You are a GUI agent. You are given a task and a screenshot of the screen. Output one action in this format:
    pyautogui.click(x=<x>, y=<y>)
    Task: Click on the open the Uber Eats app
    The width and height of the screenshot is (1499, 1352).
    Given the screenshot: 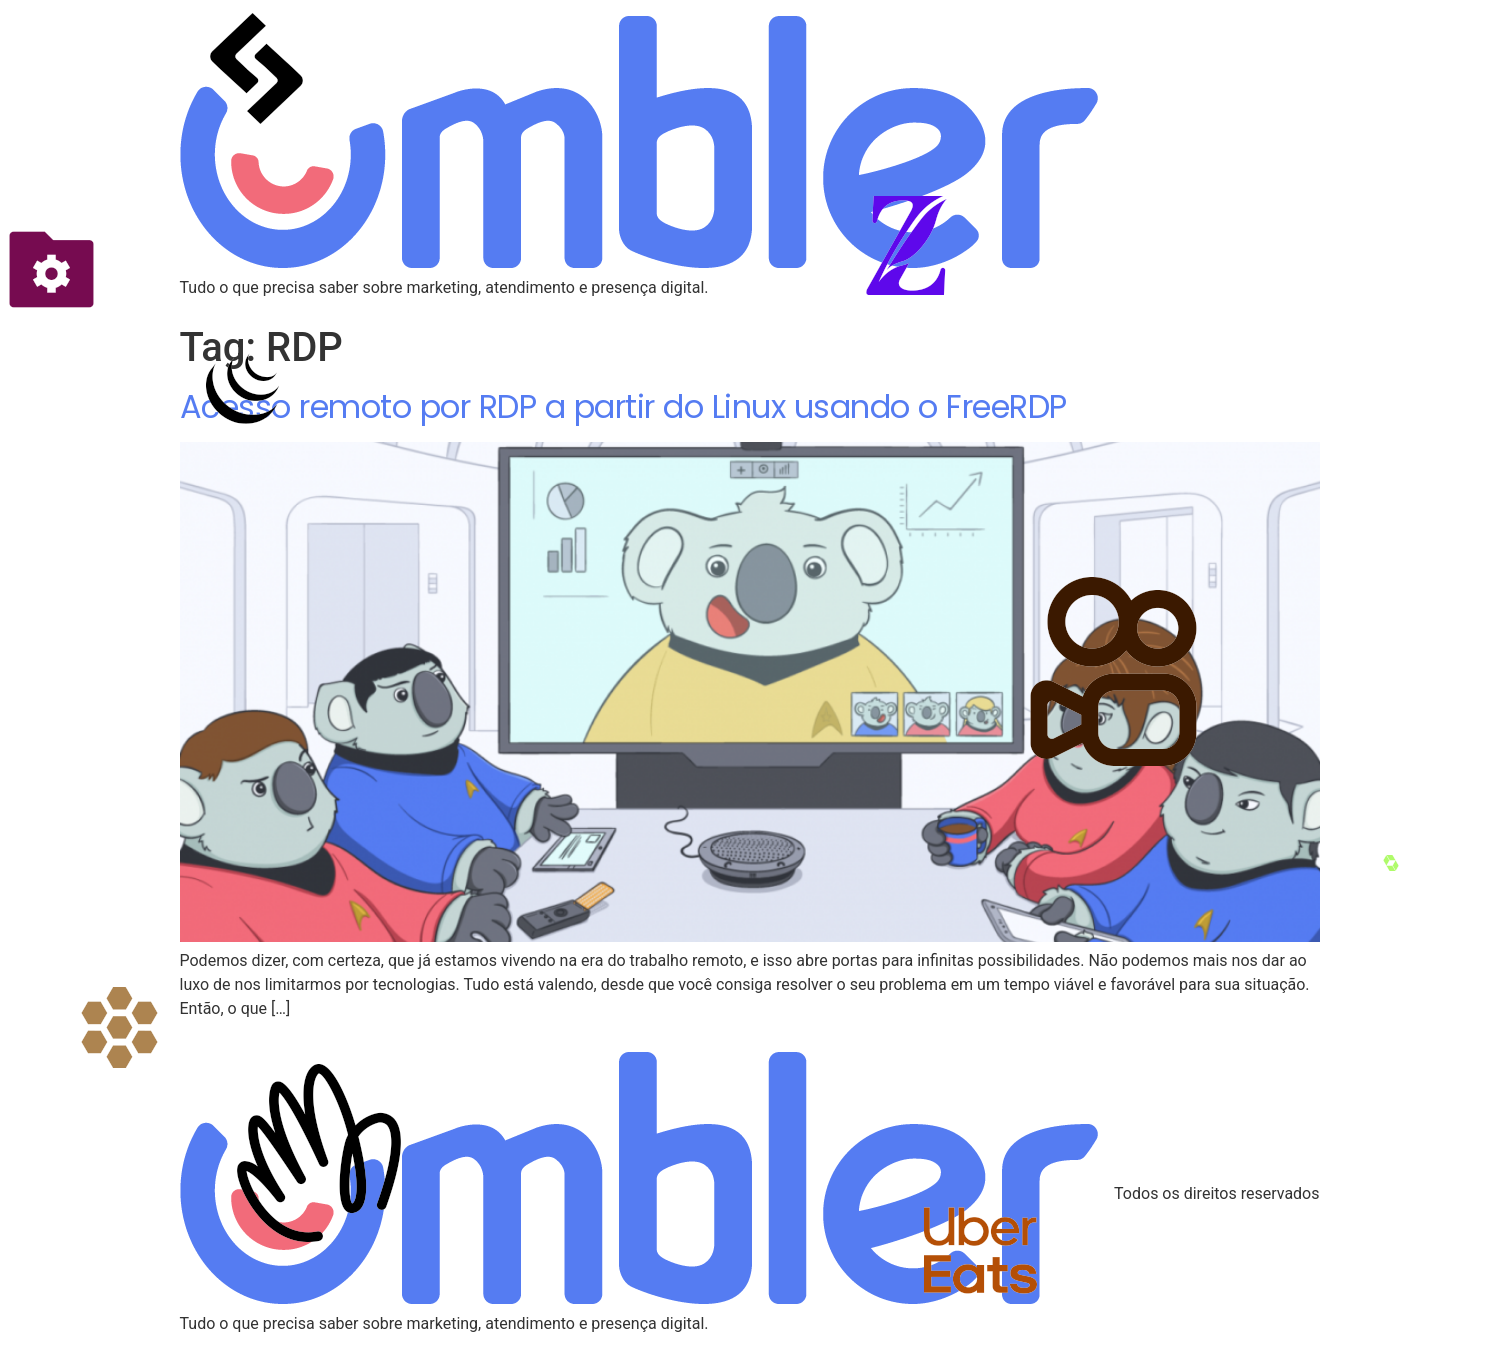 What is the action you would take?
    pyautogui.click(x=980, y=1250)
    